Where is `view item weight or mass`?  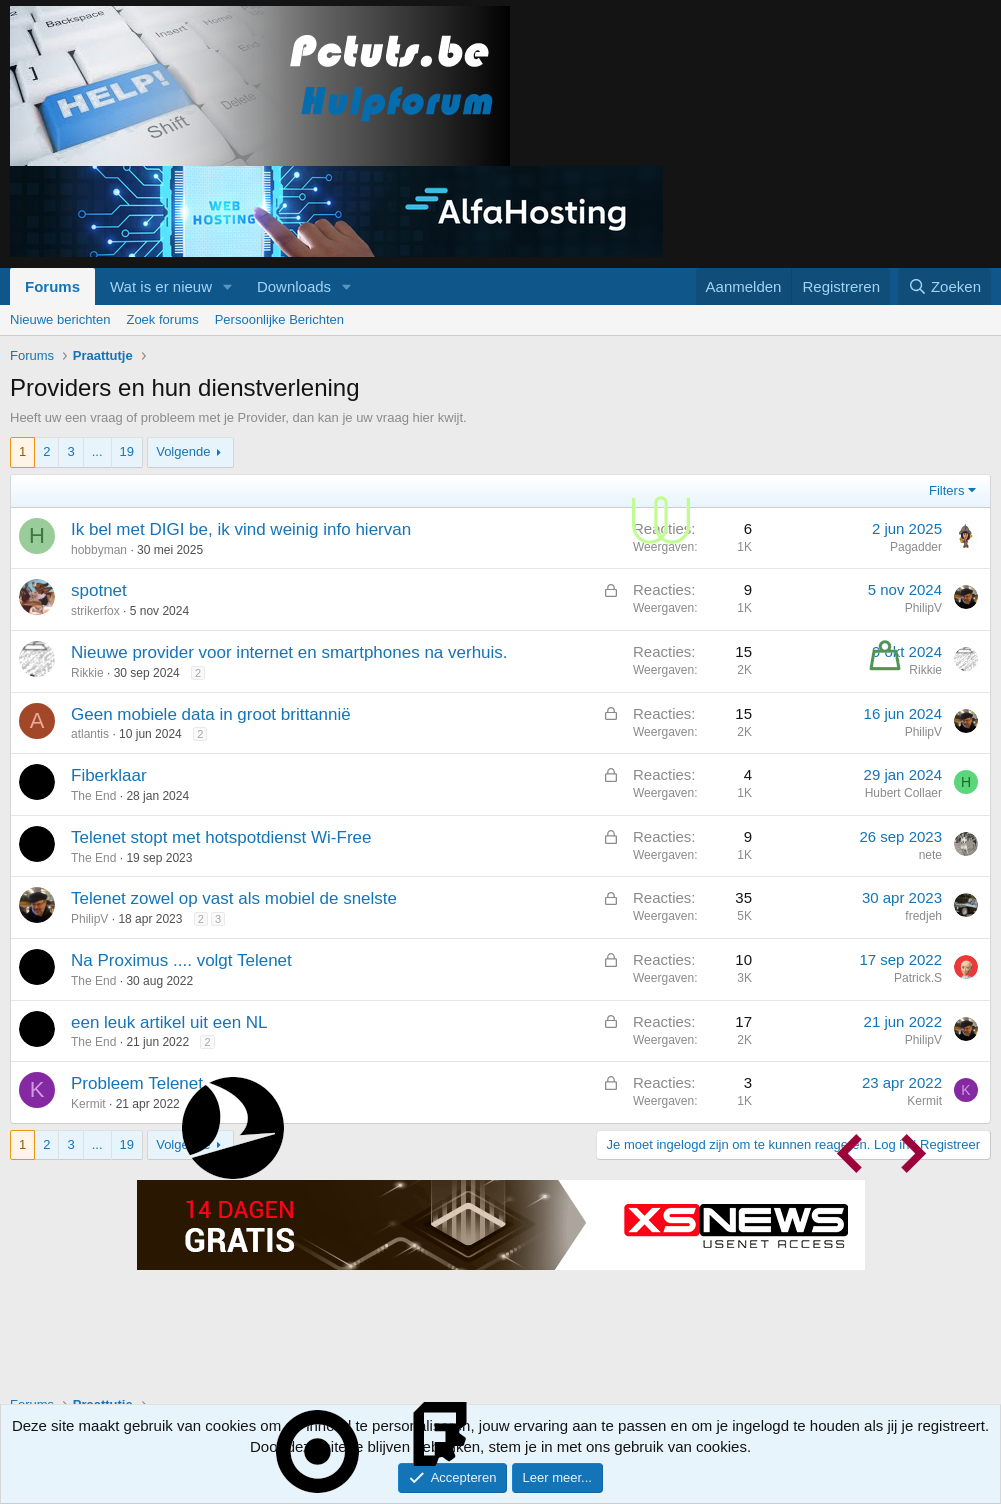 view item weight or mass is located at coordinates (885, 656).